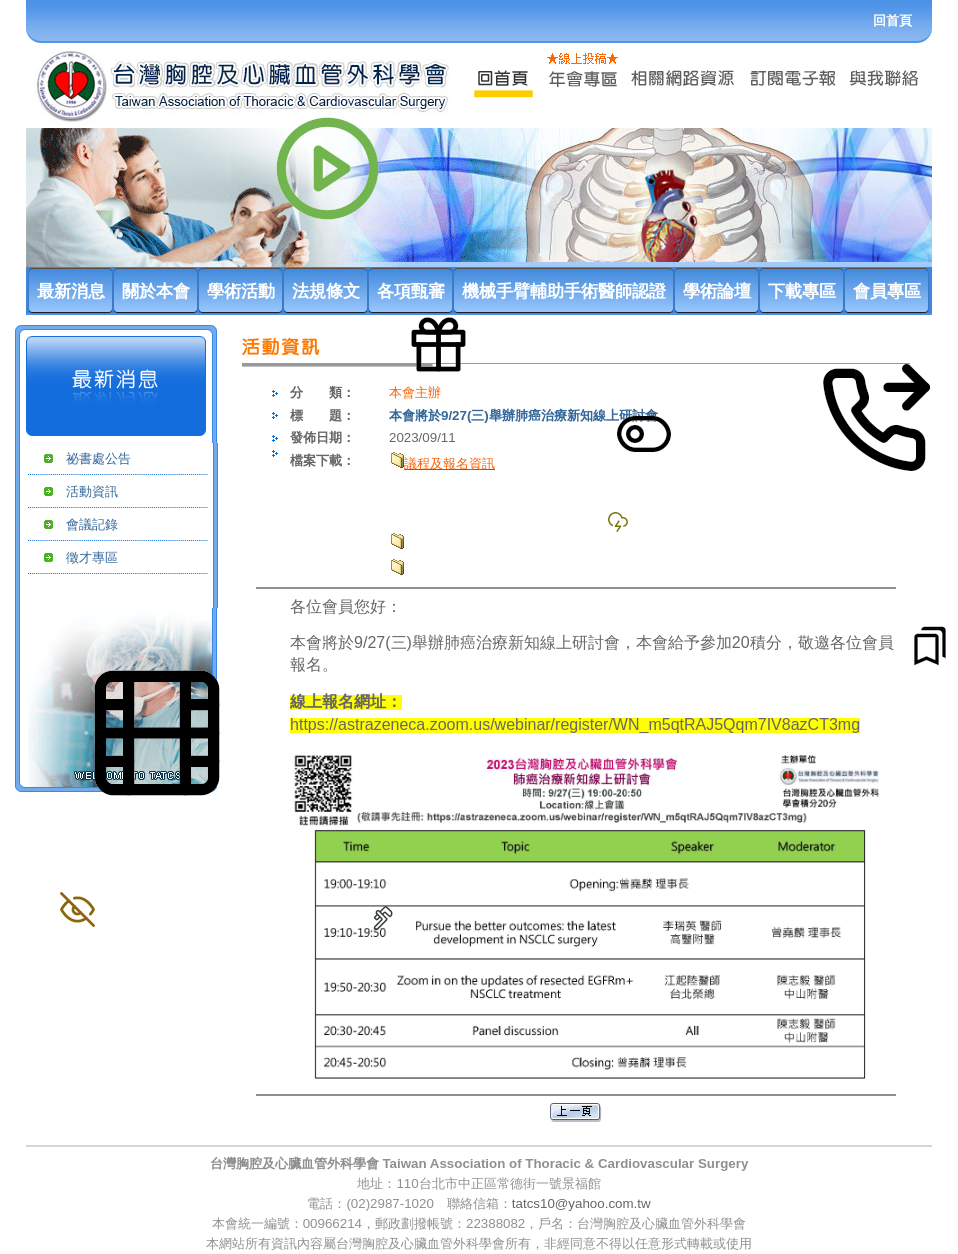 Image resolution: width=958 pixels, height=1254 pixels. I want to click on view all saved bookmarks, so click(930, 646).